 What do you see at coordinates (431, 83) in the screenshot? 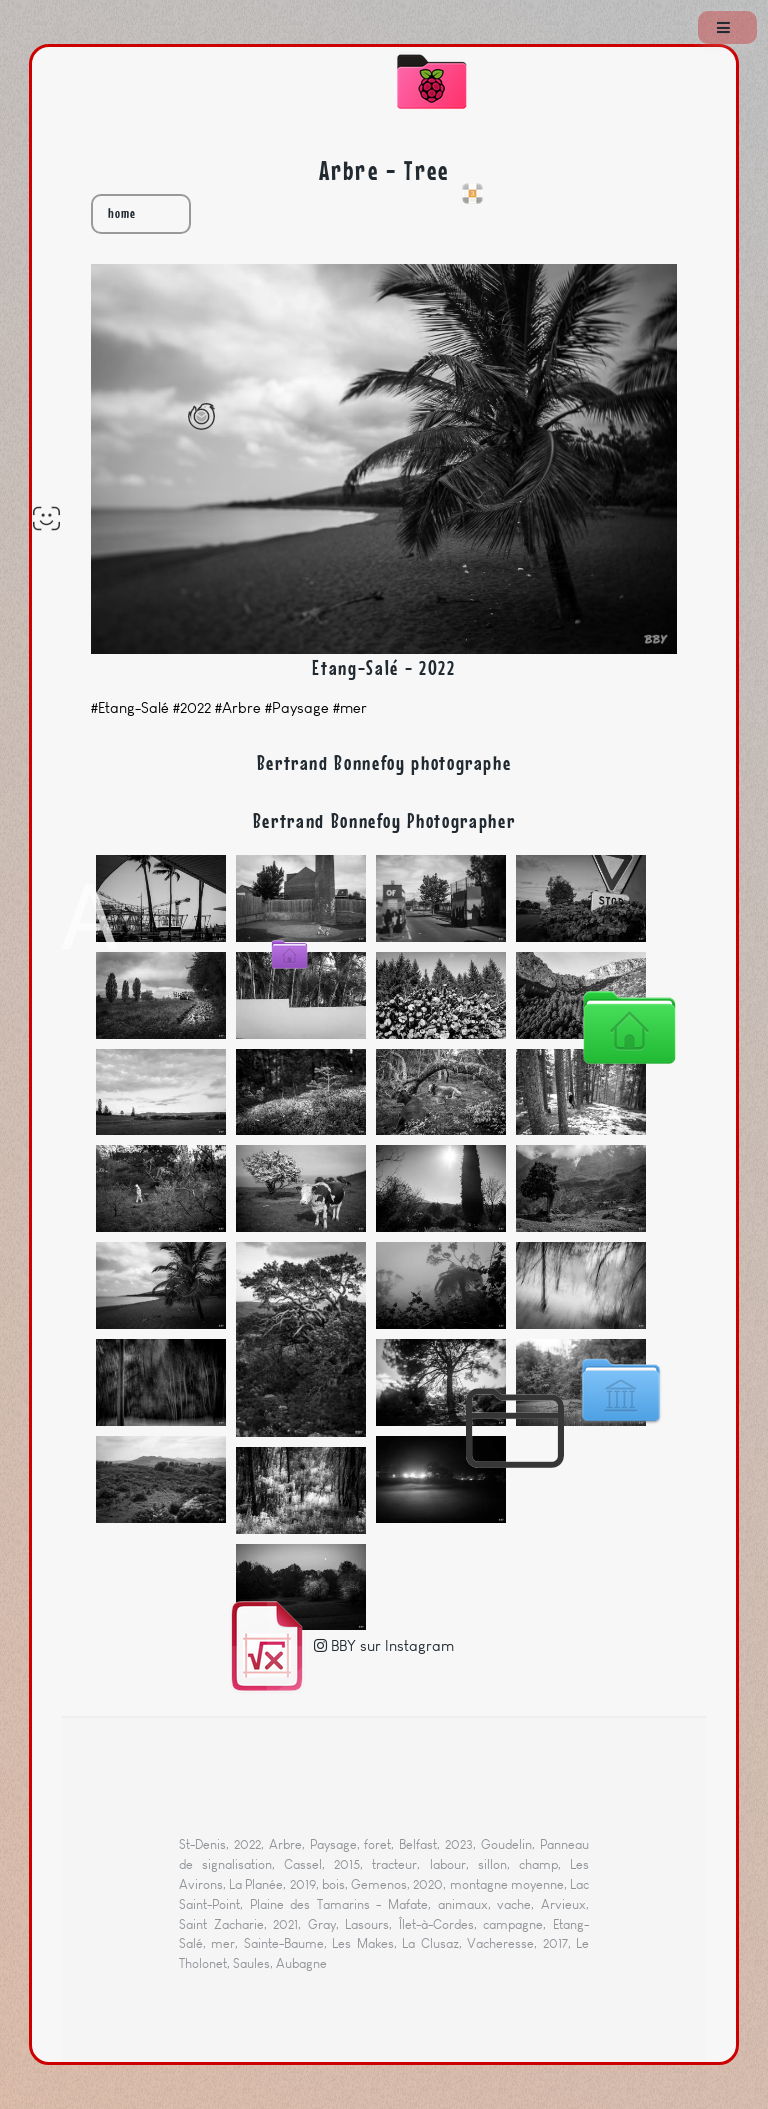
I see `open raspberry pi project files` at bounding box center [431, 83].